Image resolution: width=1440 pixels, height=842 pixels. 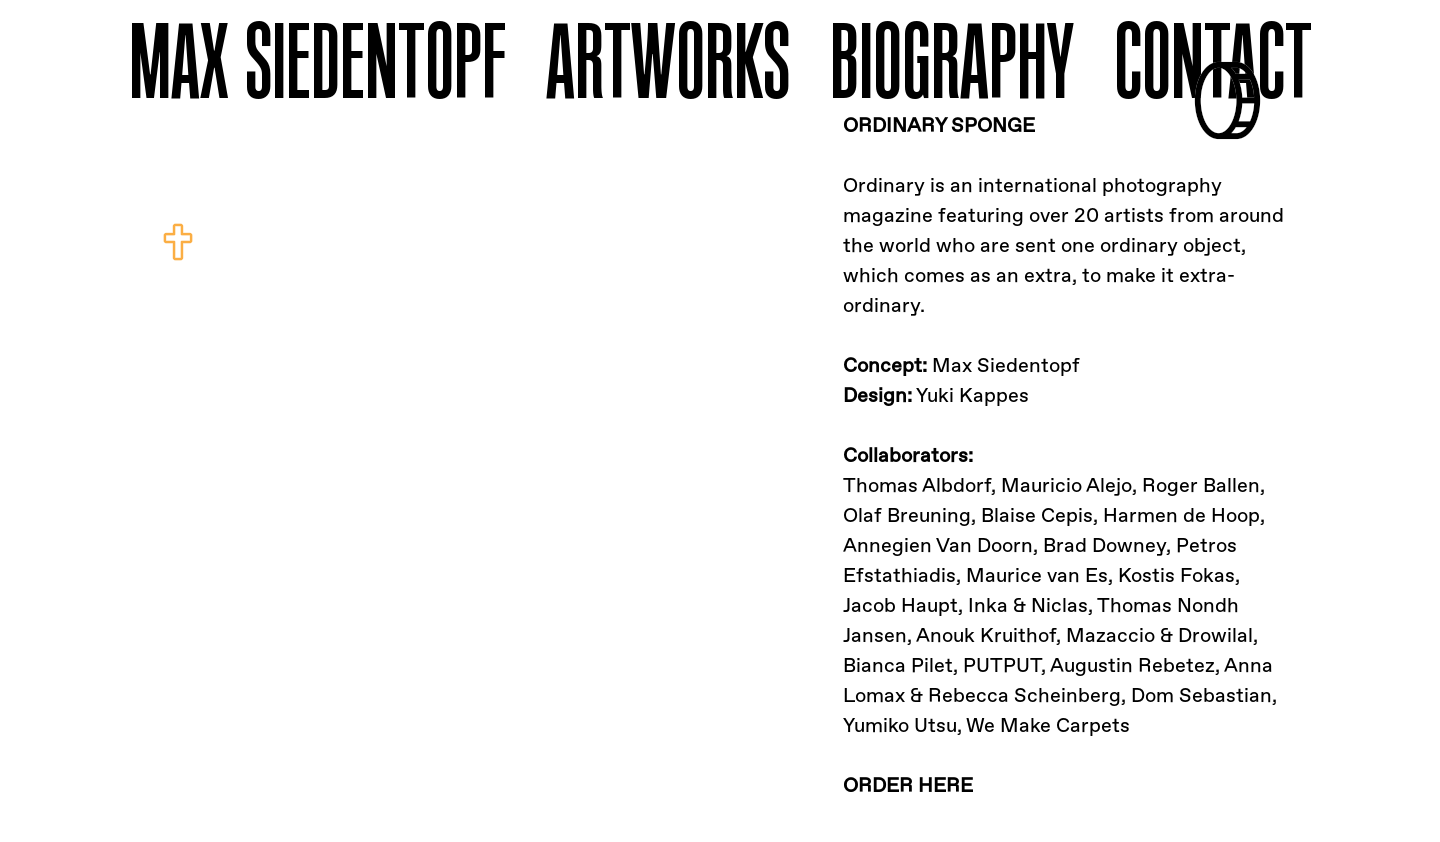 What do you see at coordinates (1227, 100) in the screenshot?
I see `view account balance or currency` at bounding box center [1227, 100].